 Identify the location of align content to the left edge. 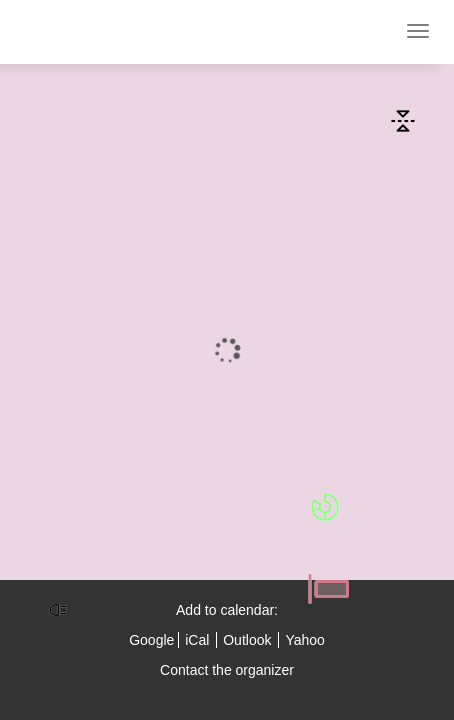
(328, 589).